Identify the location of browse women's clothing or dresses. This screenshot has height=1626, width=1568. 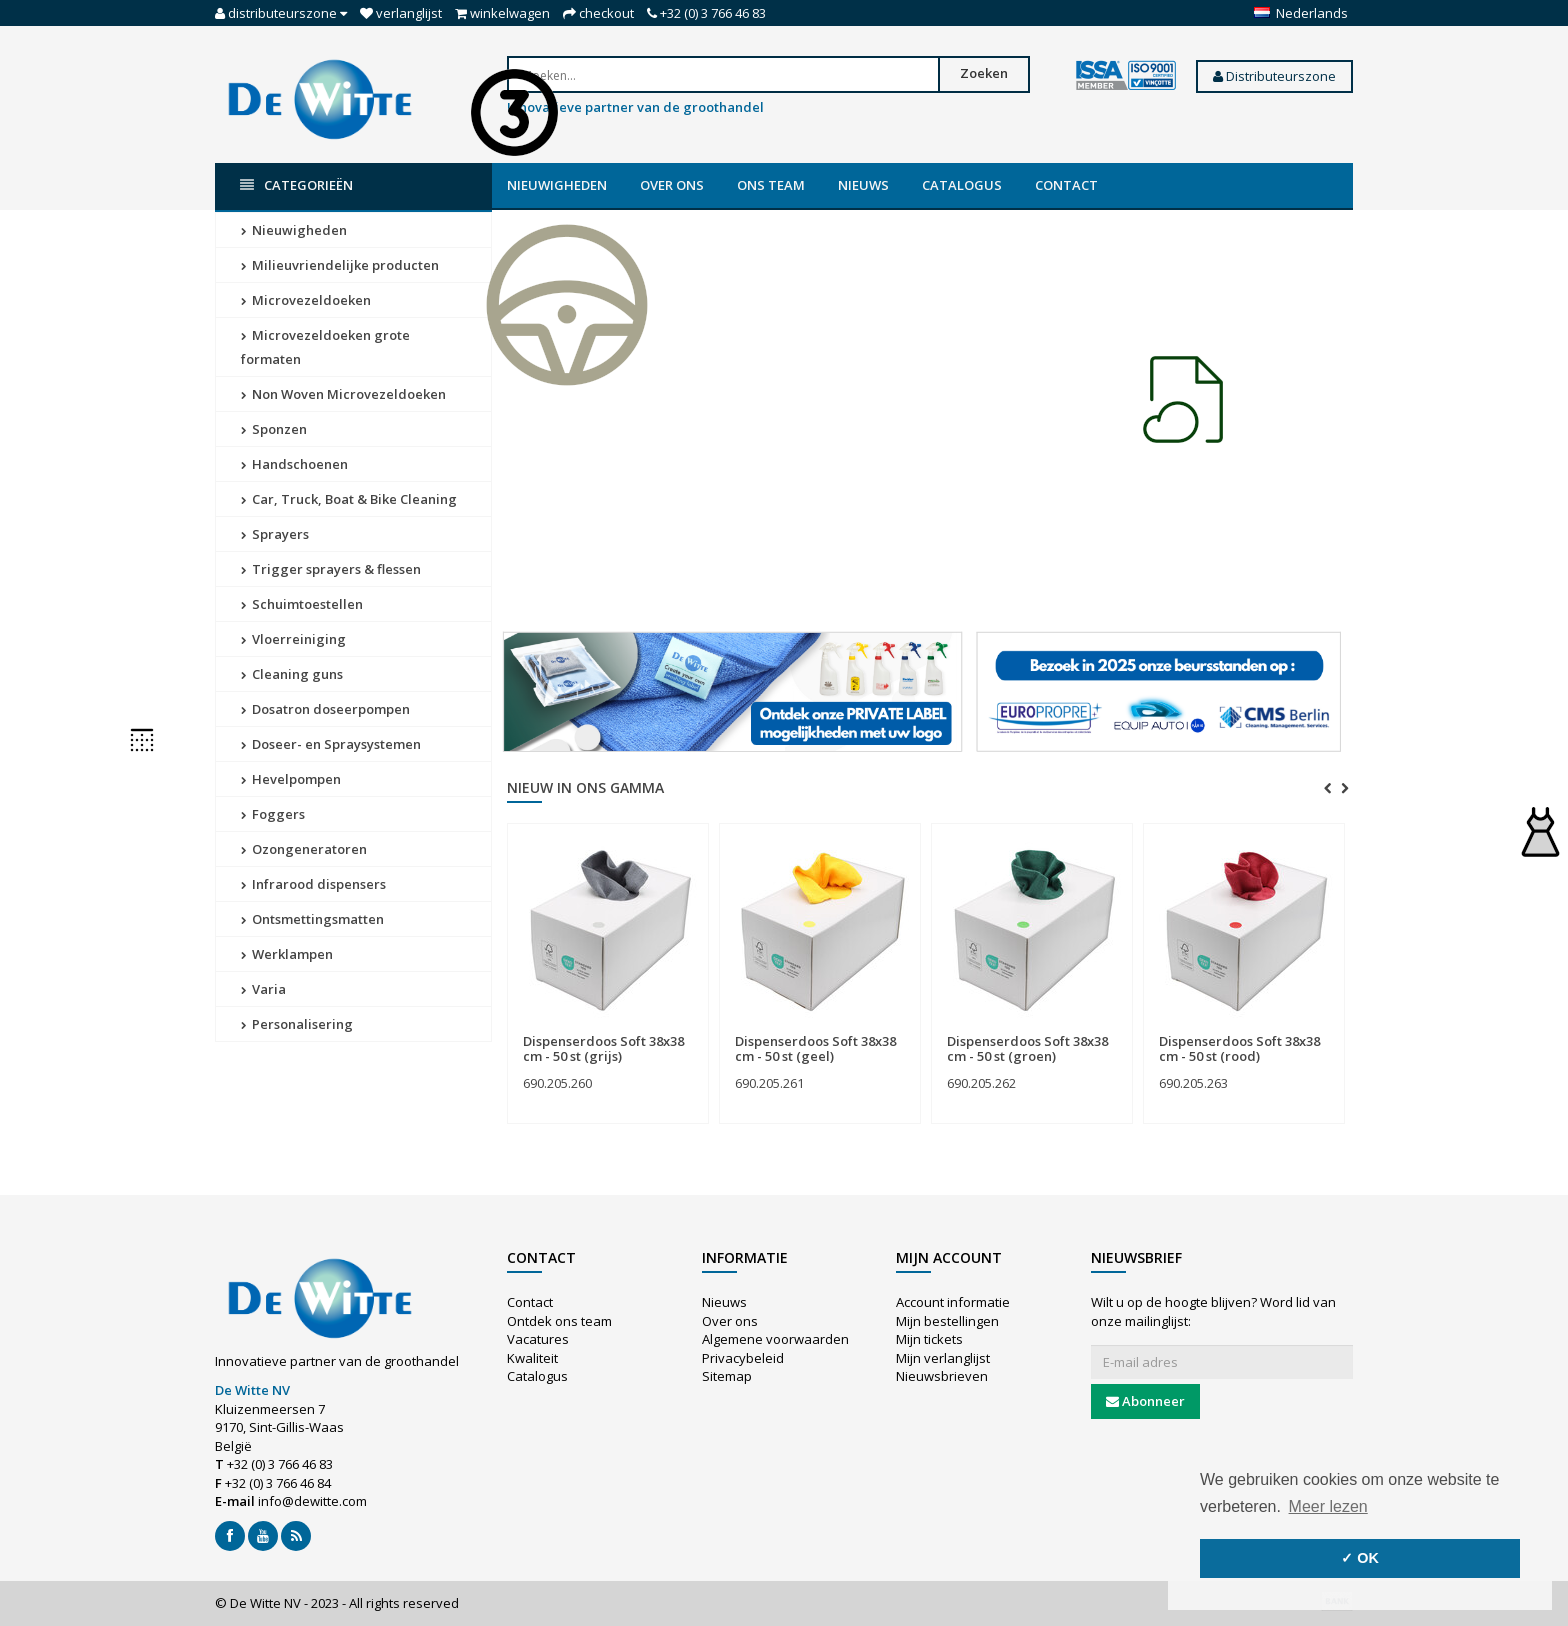
(1540, 834).